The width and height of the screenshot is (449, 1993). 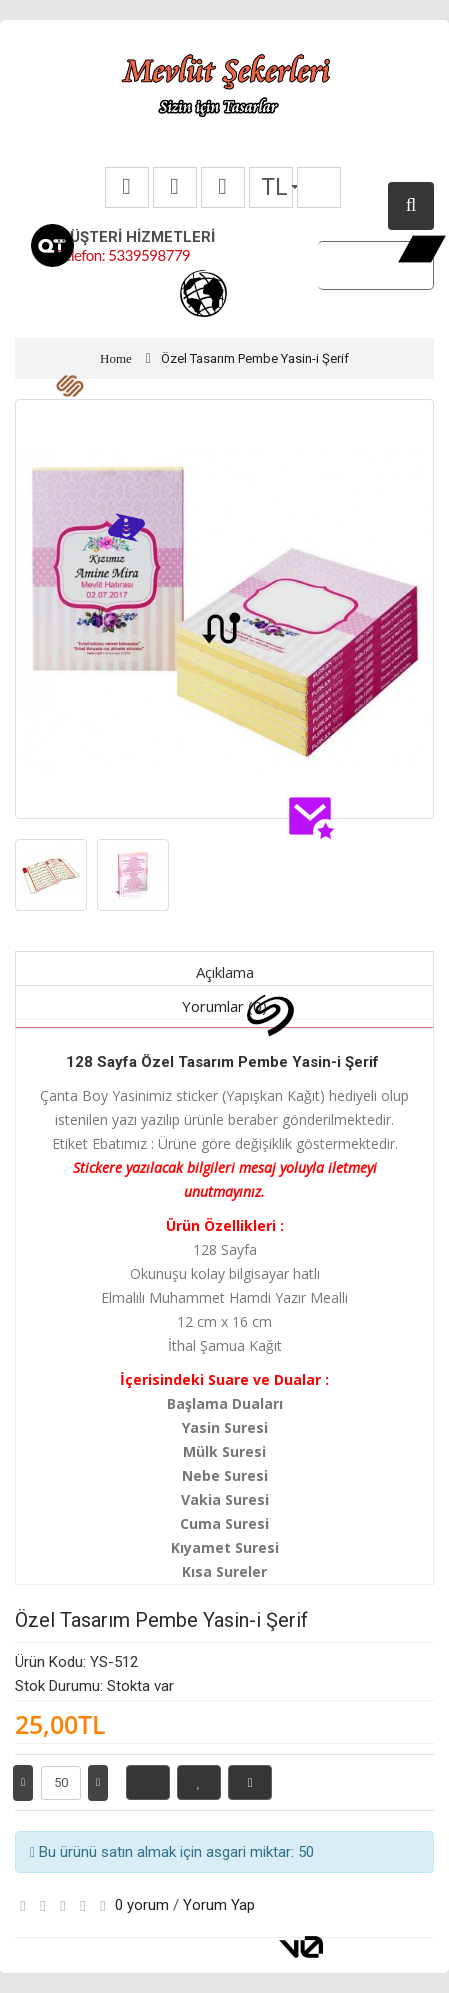 What do you see at coordinates (70, 386) in the screenshot?
I see `squarespace logo` at bounding box center [70, 386].